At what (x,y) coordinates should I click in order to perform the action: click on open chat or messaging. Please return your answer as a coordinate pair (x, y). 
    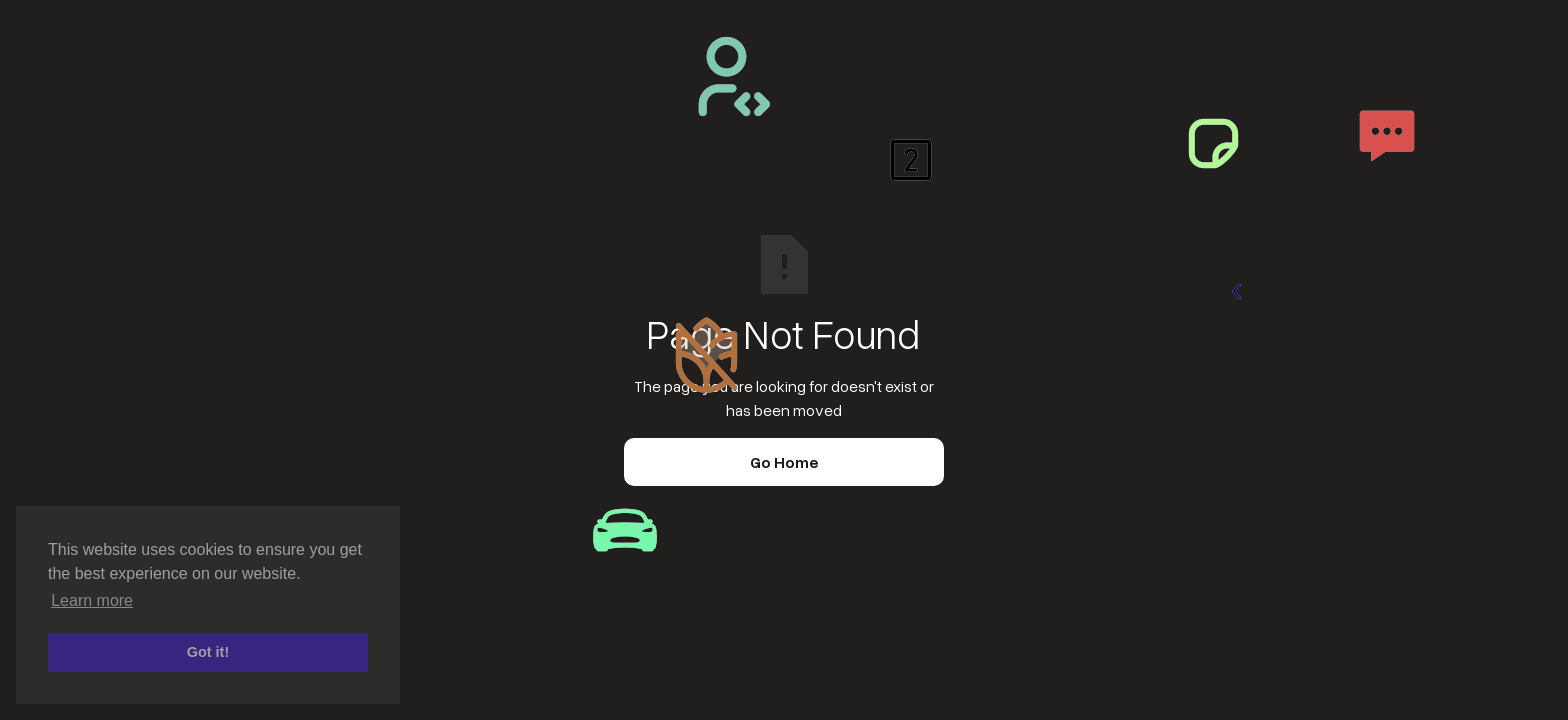
    Looking at the image, I should click on (1387, 136).